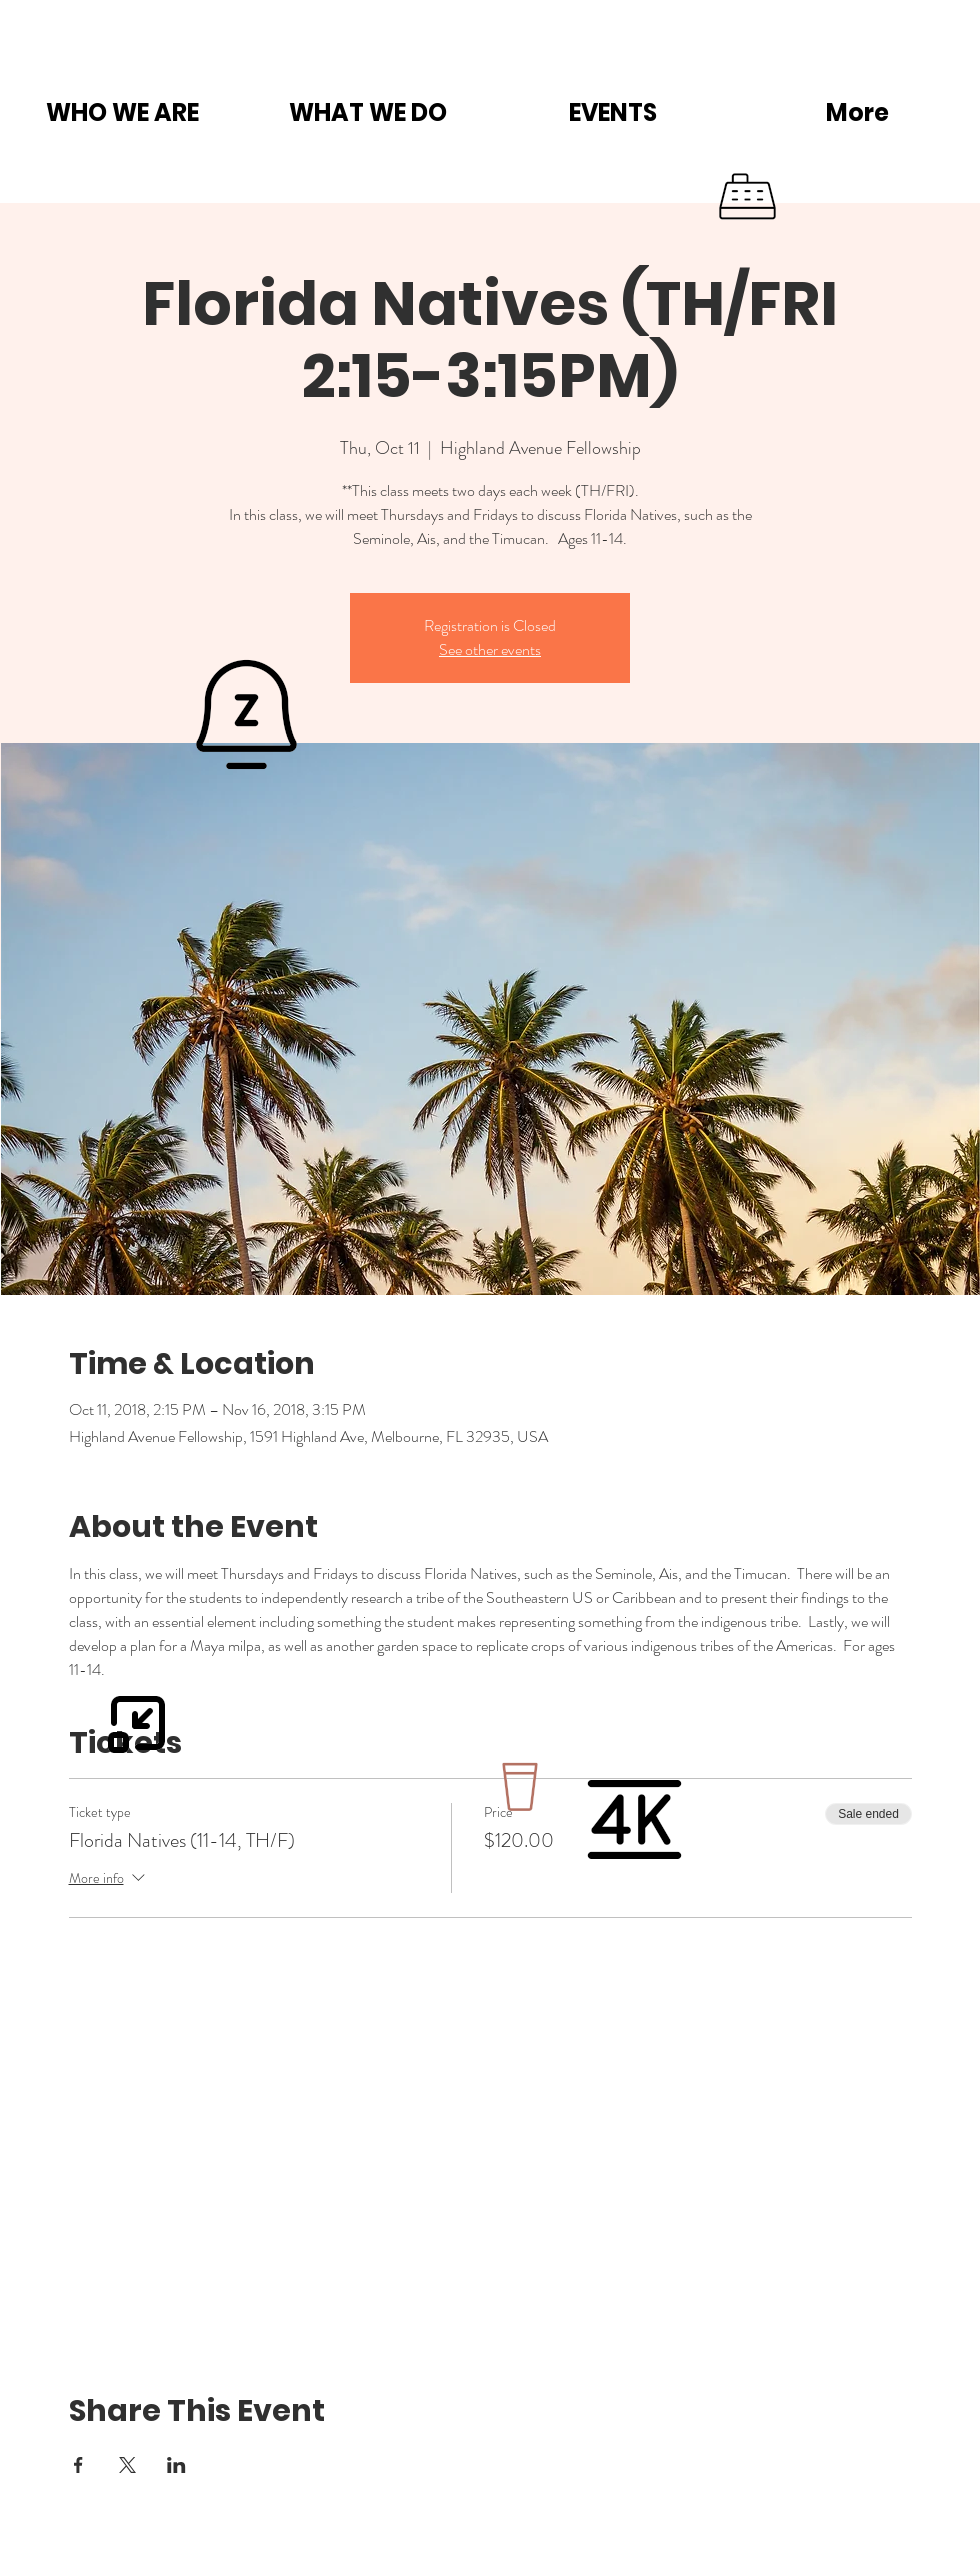 The height and width of the screenshot is (2558, 980). Describe the element at coordinates (634, 1819) in the screenshot. I see `indicates 4K video resolution quality` at that location.